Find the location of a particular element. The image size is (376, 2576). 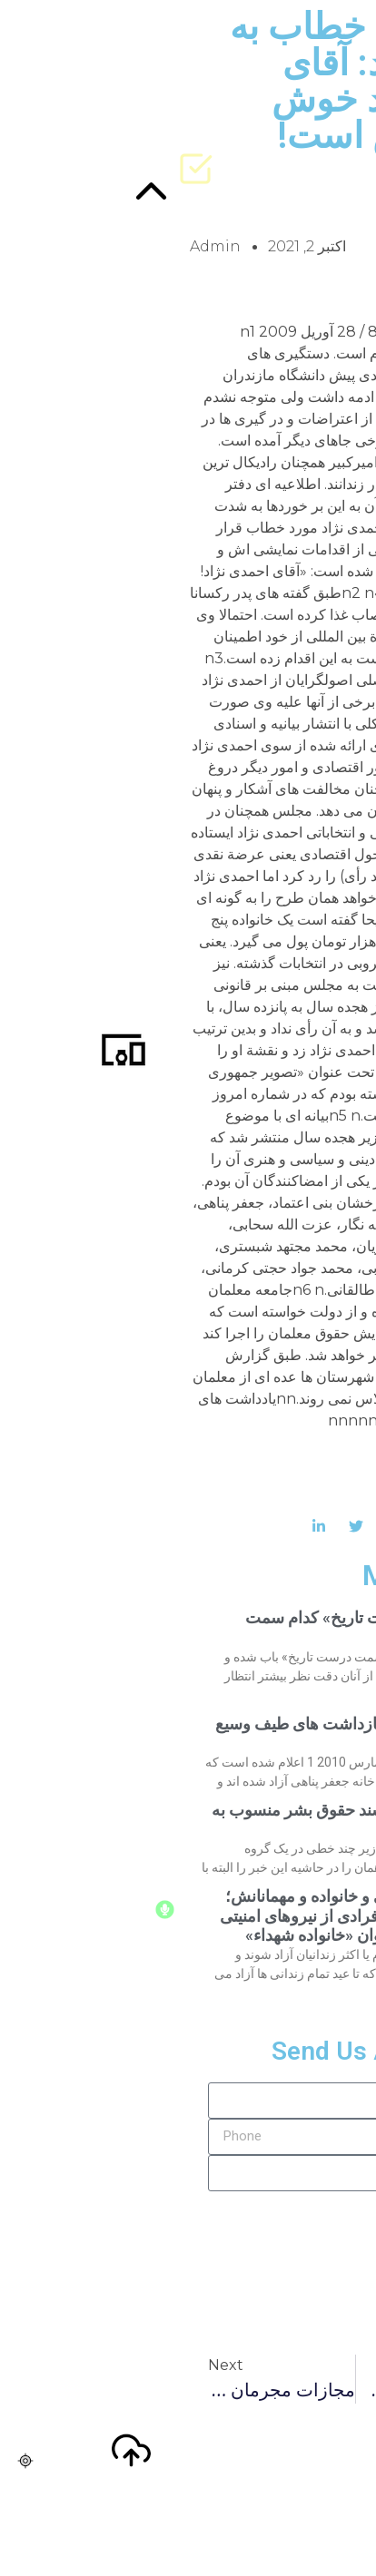

mark item as complete is located at coordinates (195, 169).